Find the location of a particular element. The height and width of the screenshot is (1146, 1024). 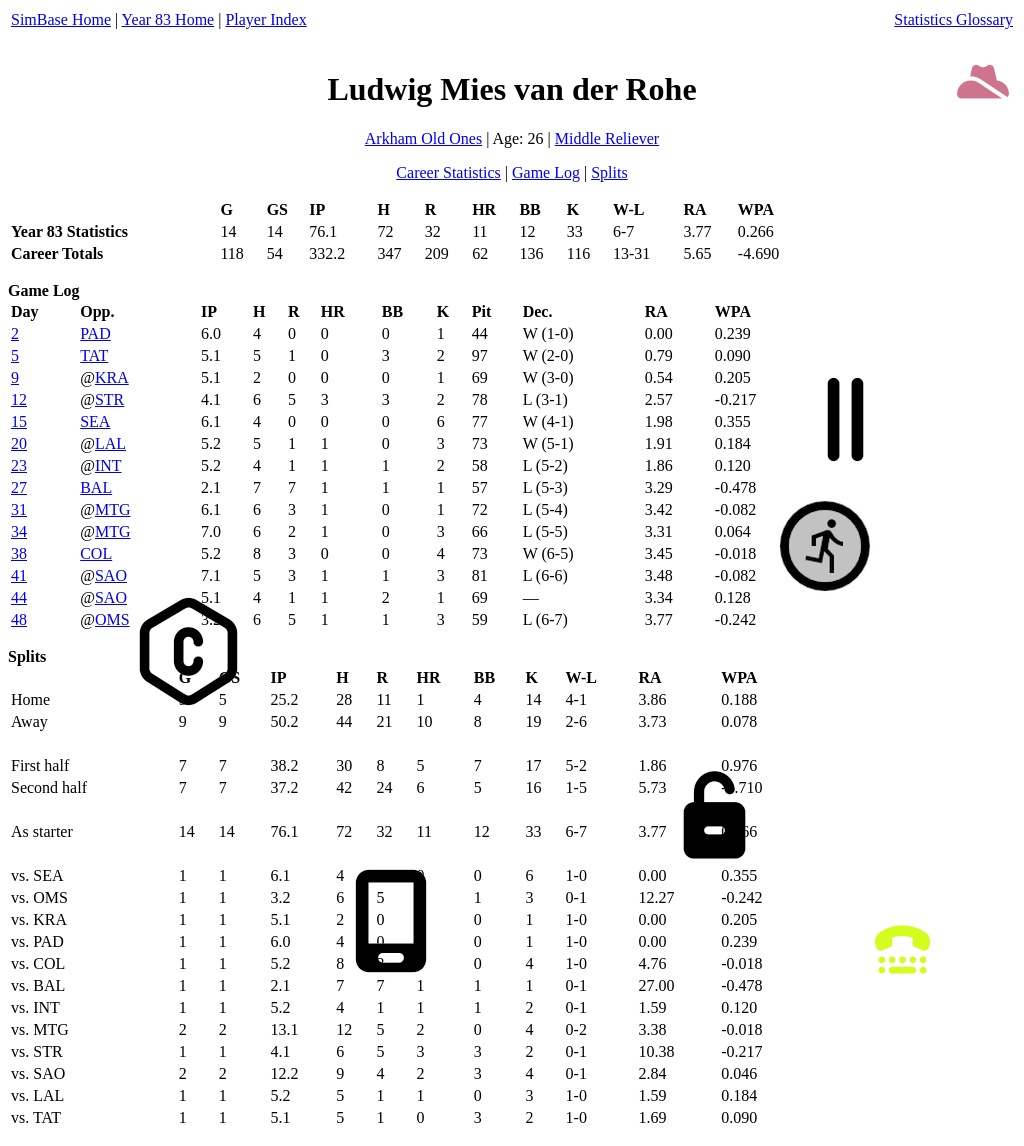

drag to resize or reorder an element is located at coordinates (845, 419).